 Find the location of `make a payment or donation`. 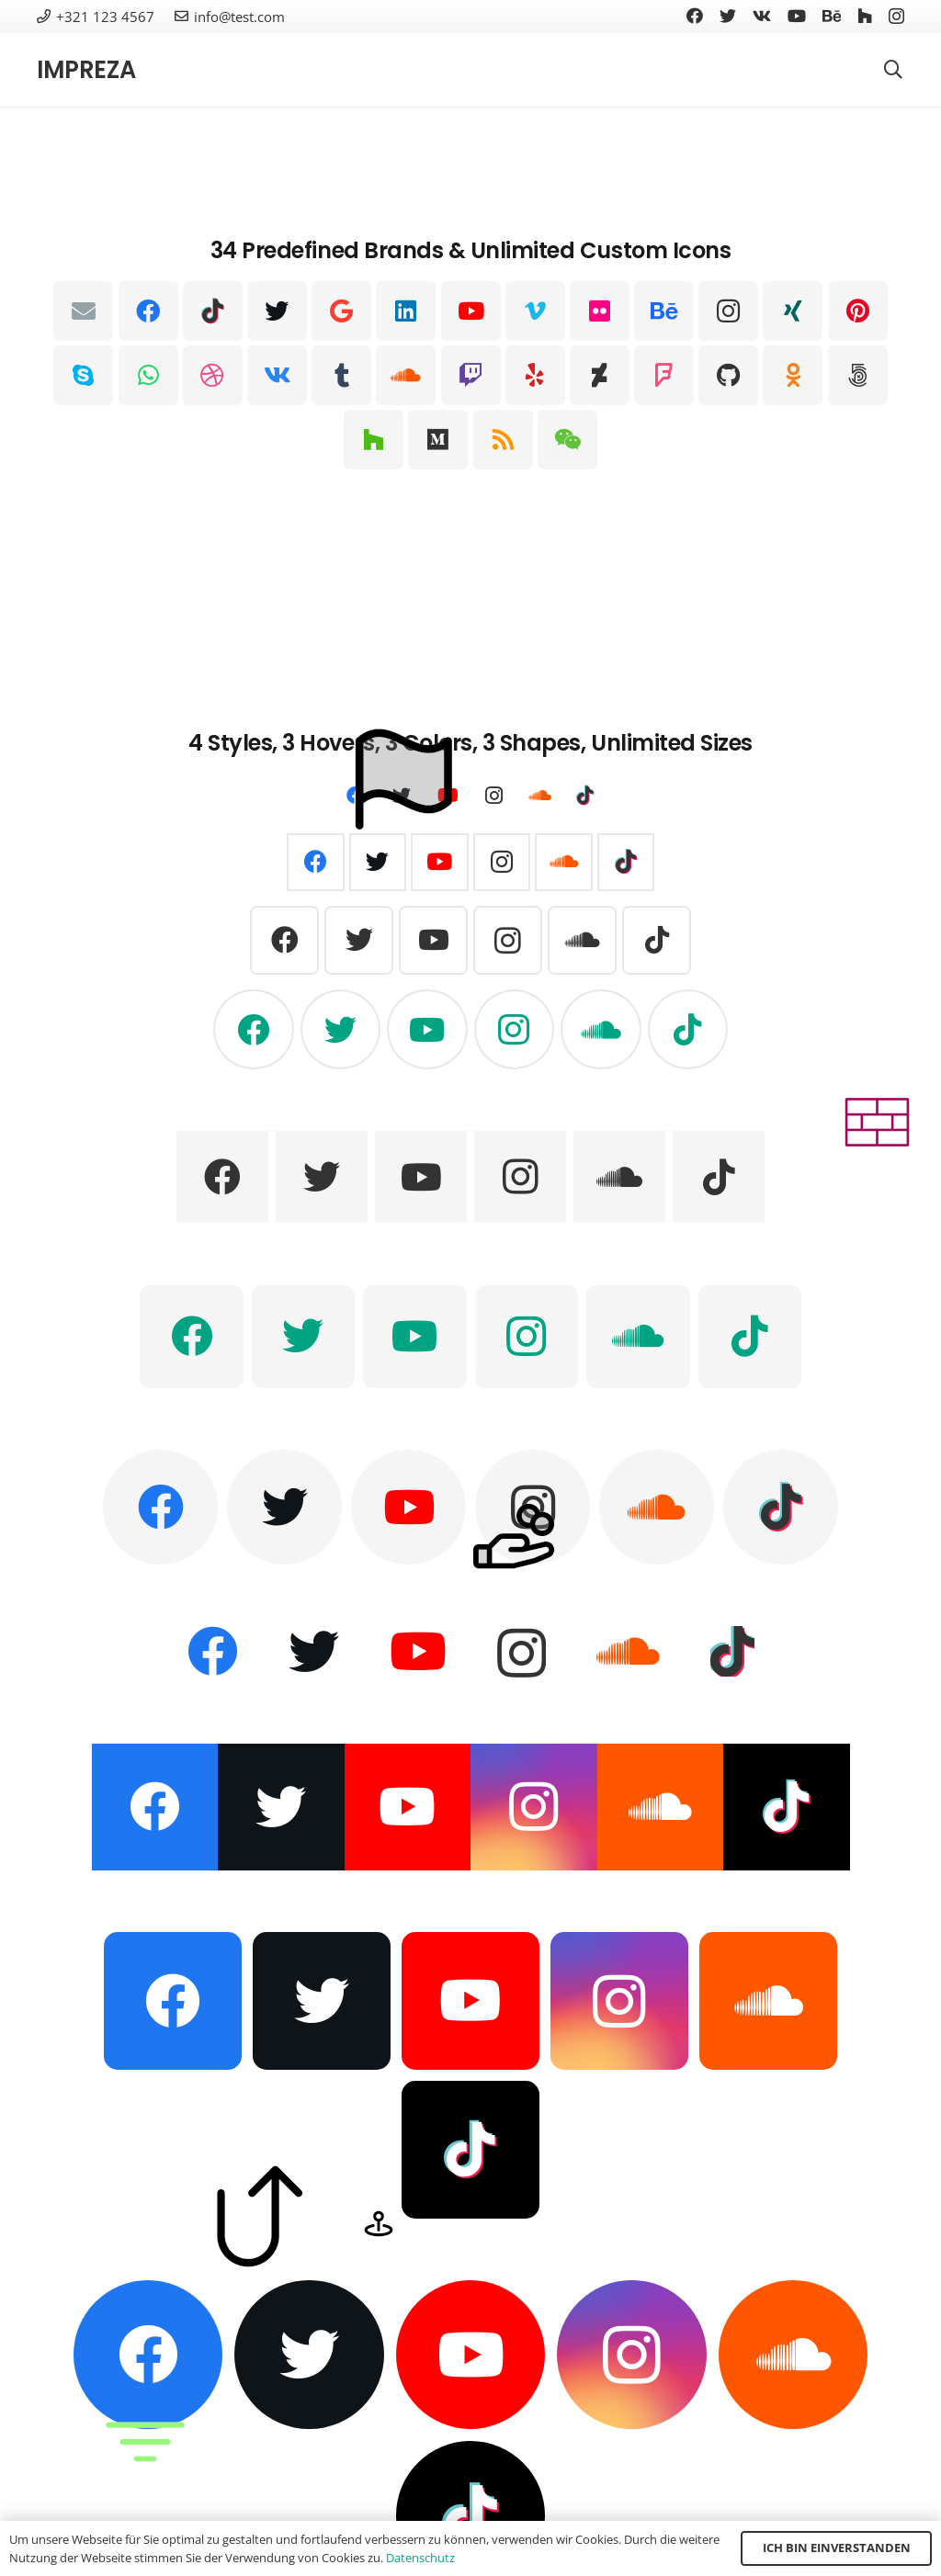

make a payment or donation is located at coordinates (516, 1539).